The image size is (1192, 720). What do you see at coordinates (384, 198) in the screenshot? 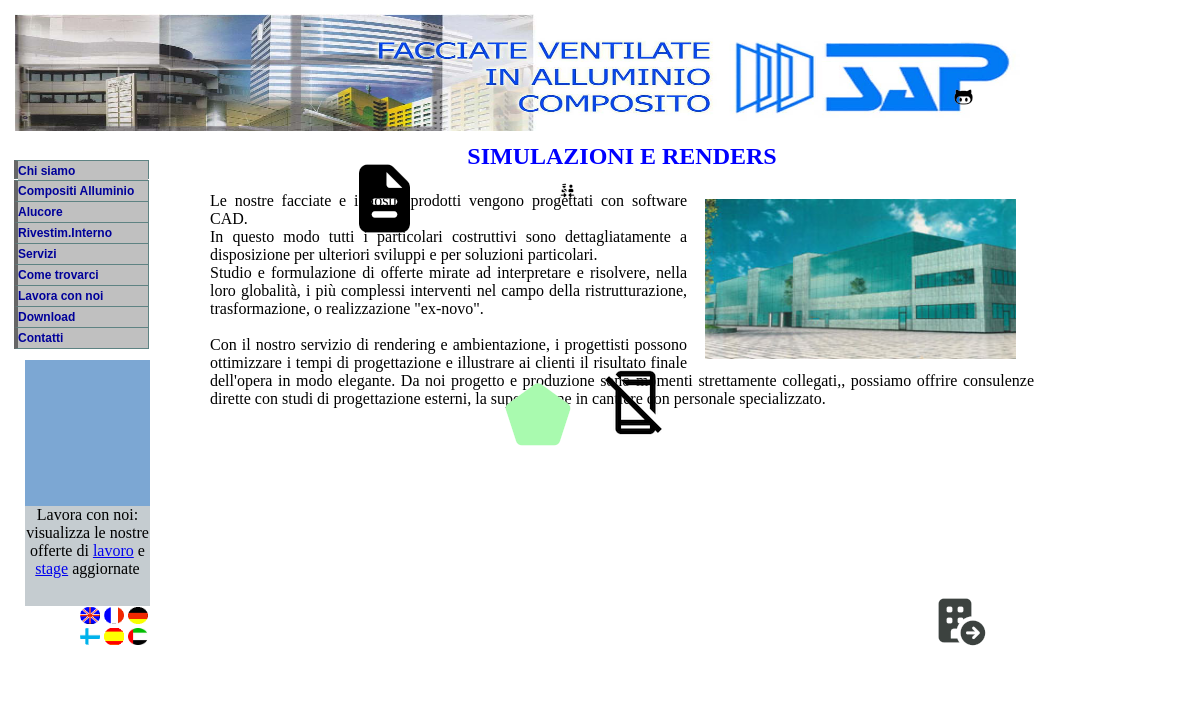
I see `view document or text file` at bounding box center [384, 198].